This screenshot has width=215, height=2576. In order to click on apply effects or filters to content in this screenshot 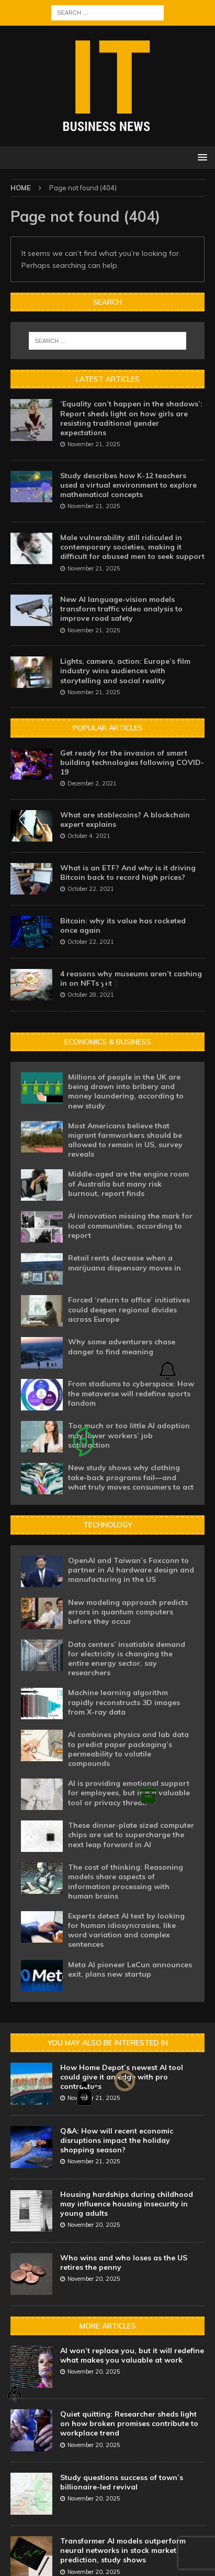, I will do `click(87, 2094)`.